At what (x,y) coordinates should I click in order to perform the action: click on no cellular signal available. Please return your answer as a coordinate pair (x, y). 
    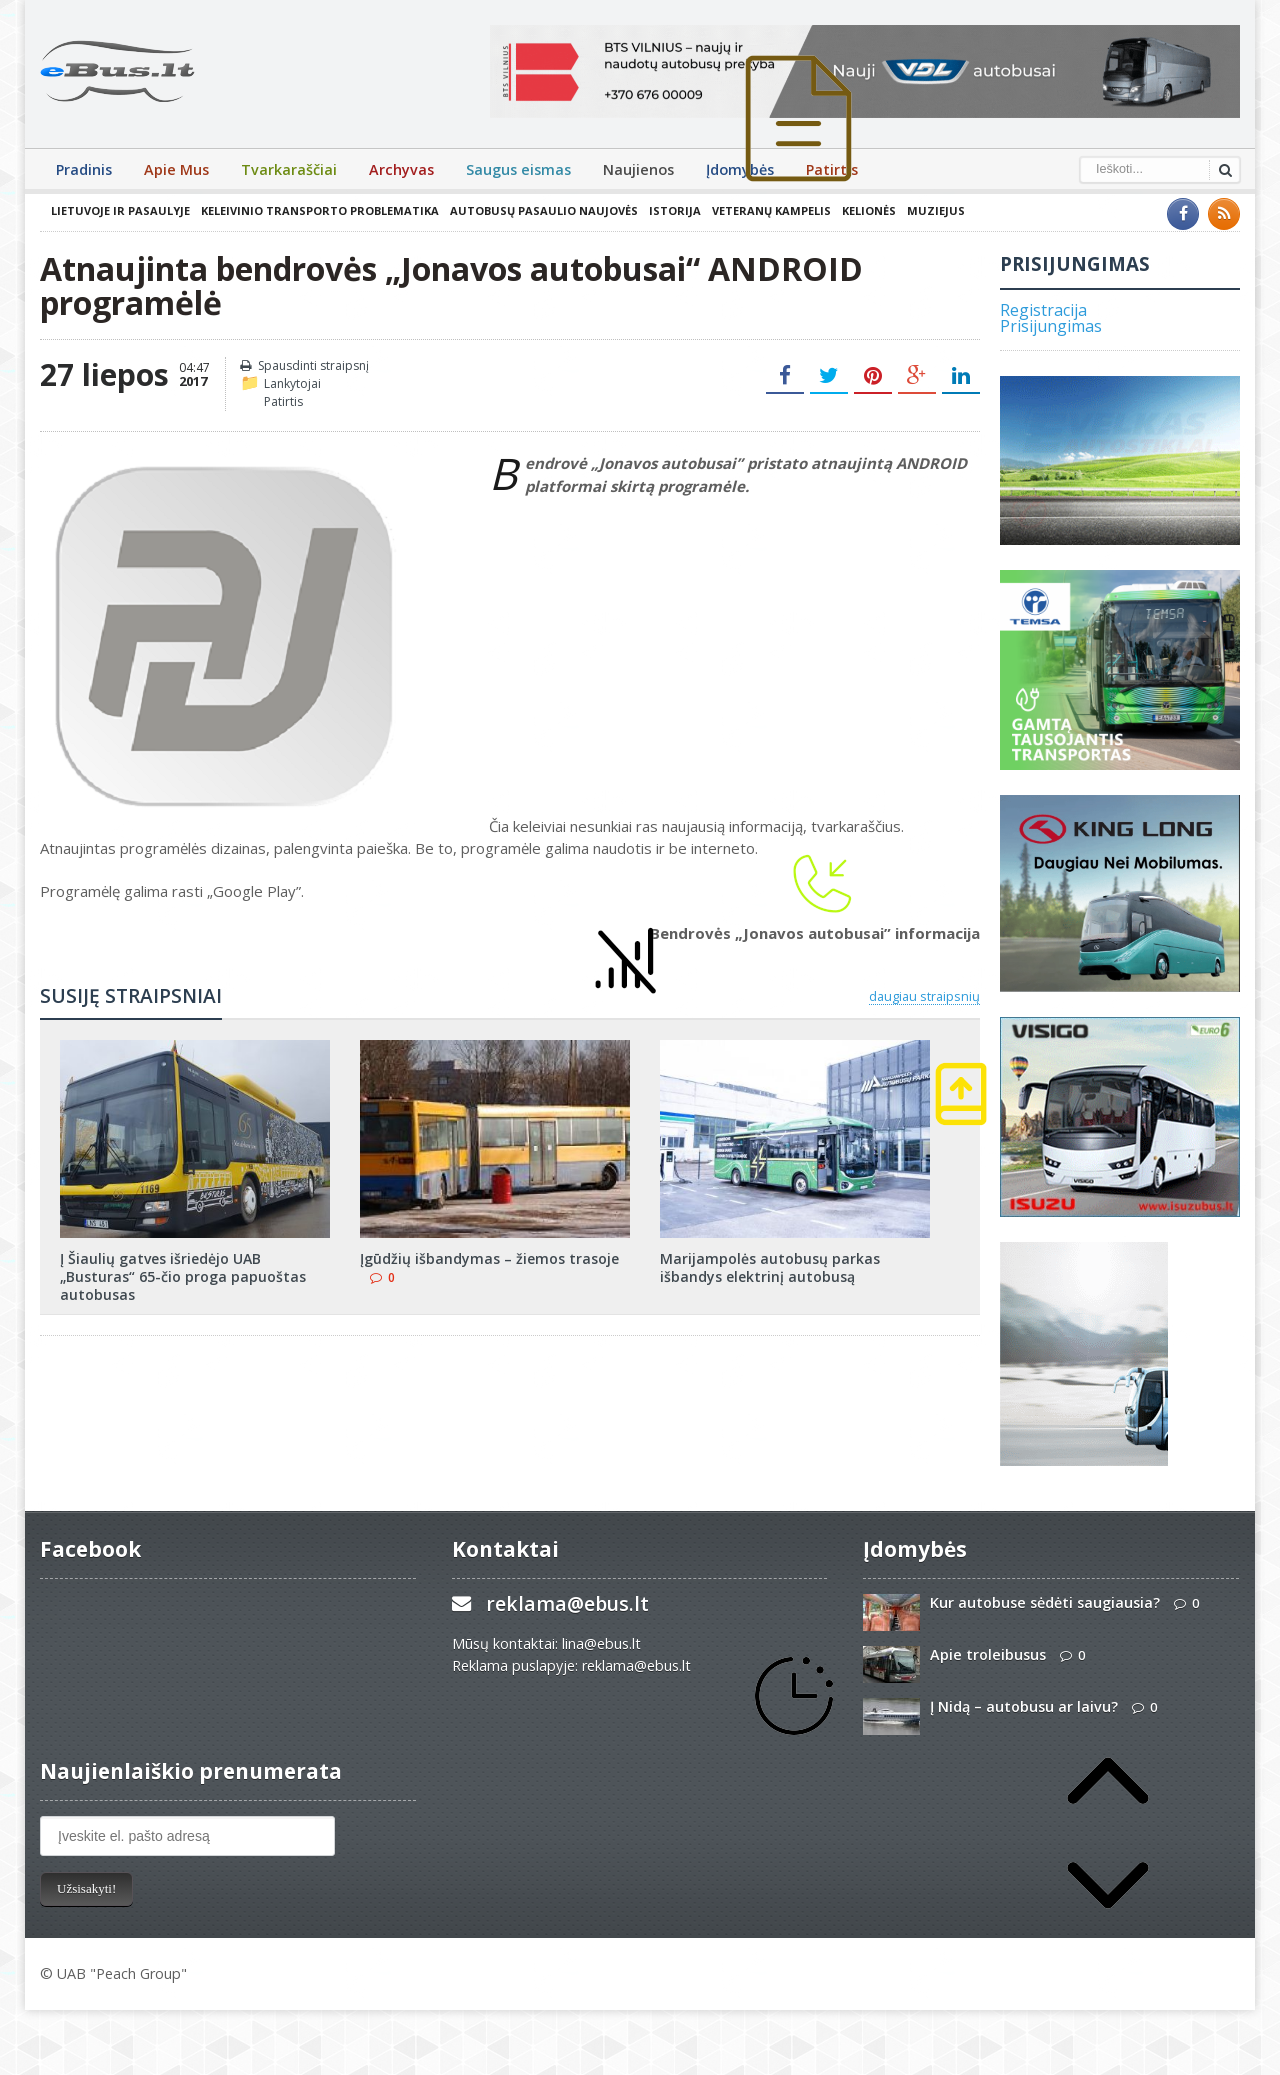
    Looking at the image, I should click on (627, 962).